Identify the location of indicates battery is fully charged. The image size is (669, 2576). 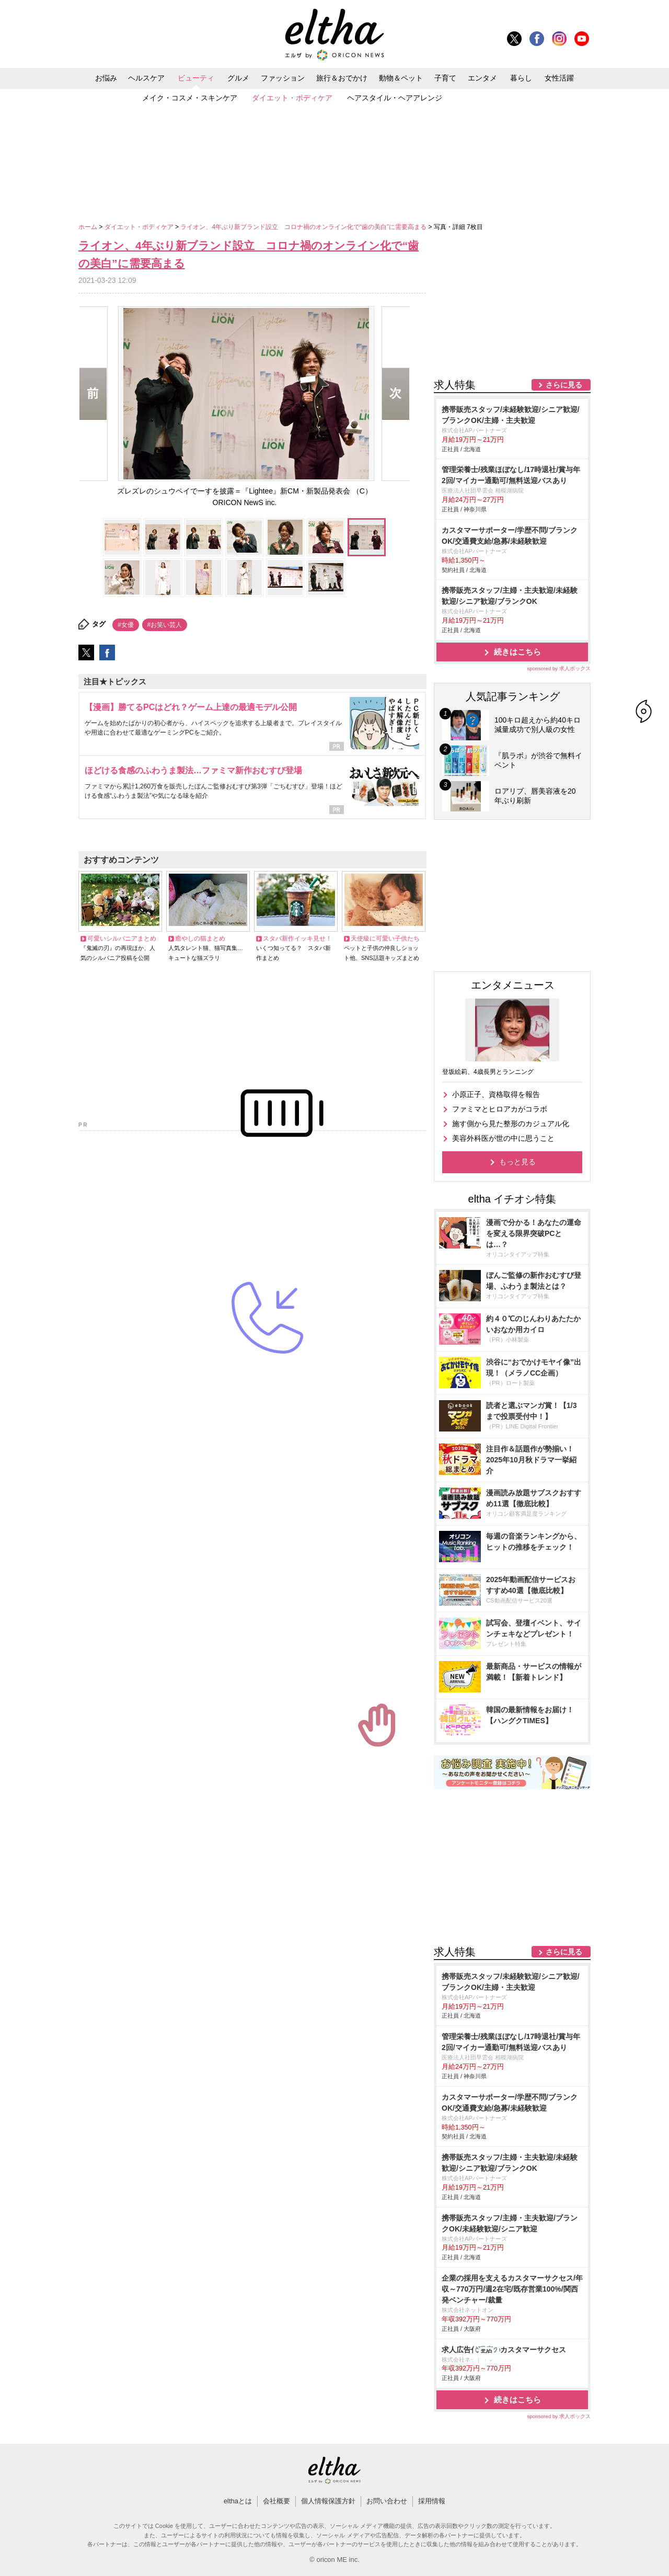
(281, 1113).